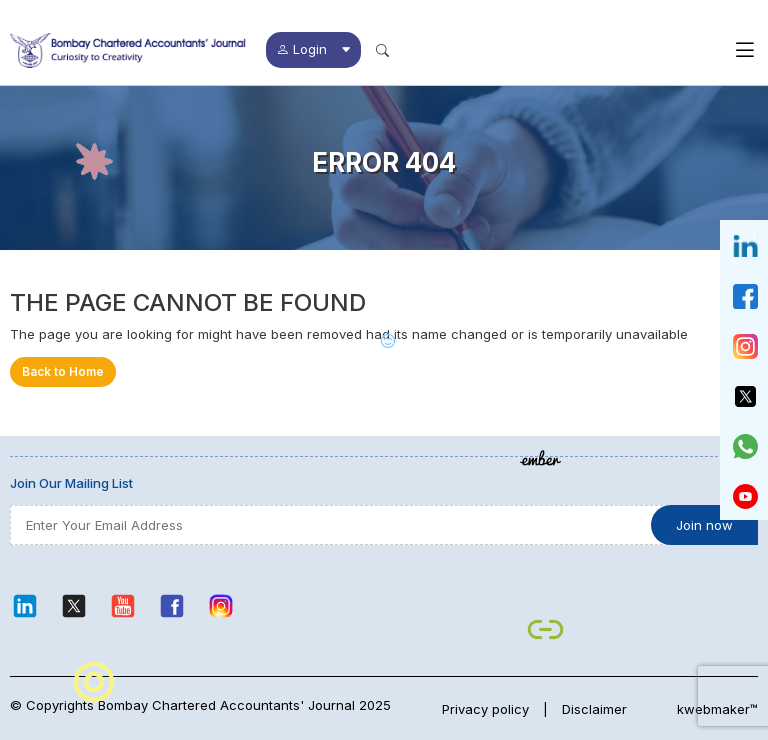  Describe the element at coordinates (388, 341) in the screenshot. I see `add a positive reaction or emoji` at that location.